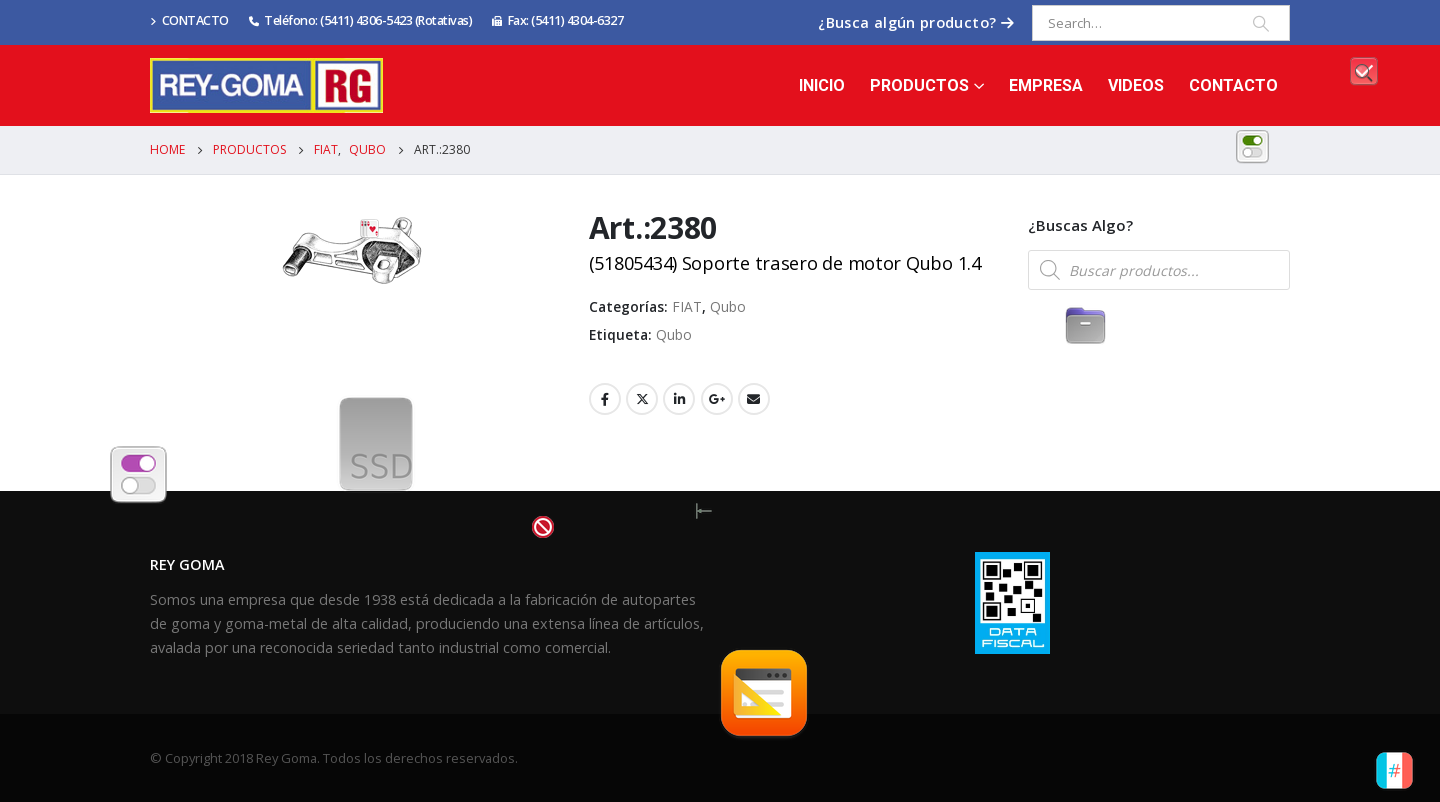 The width and height of the screenshot is (1440, 802). Describe the element at coordinates (369, 228) in the screenshot. I see `launch solitaire card game` at that location.